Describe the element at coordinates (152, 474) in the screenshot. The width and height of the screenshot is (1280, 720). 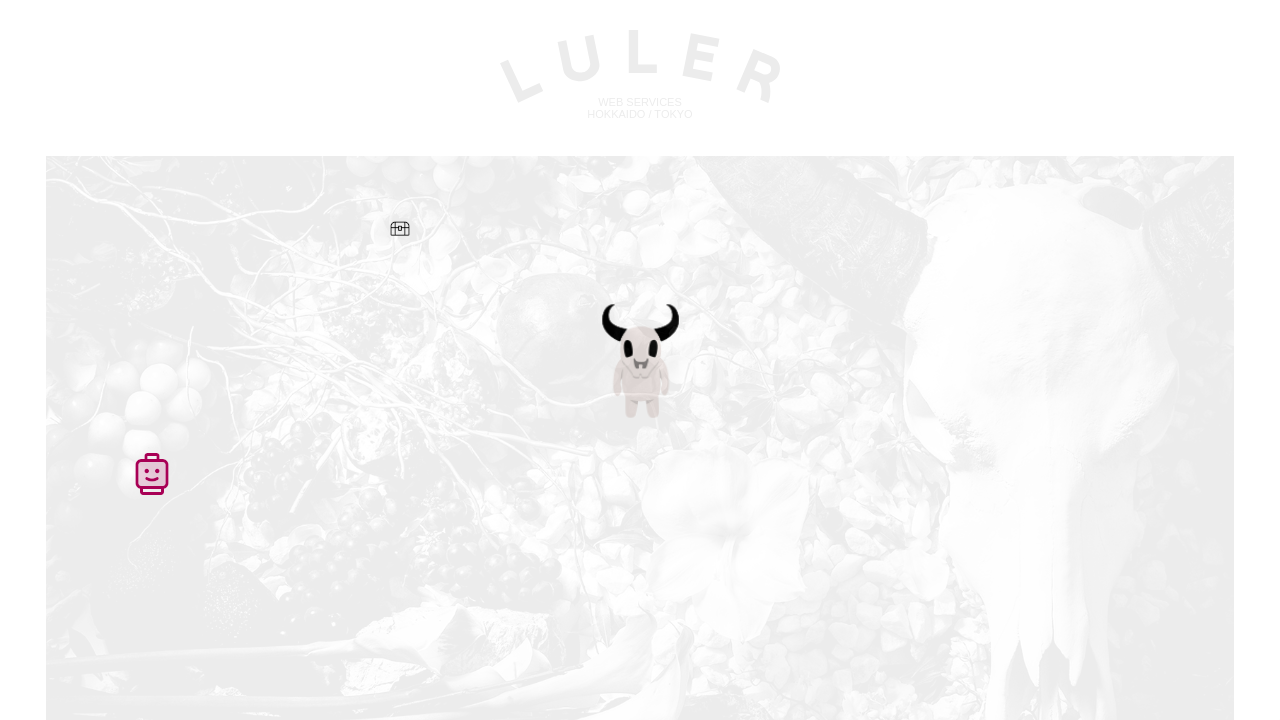
I see `access building block or construction features` at that location.